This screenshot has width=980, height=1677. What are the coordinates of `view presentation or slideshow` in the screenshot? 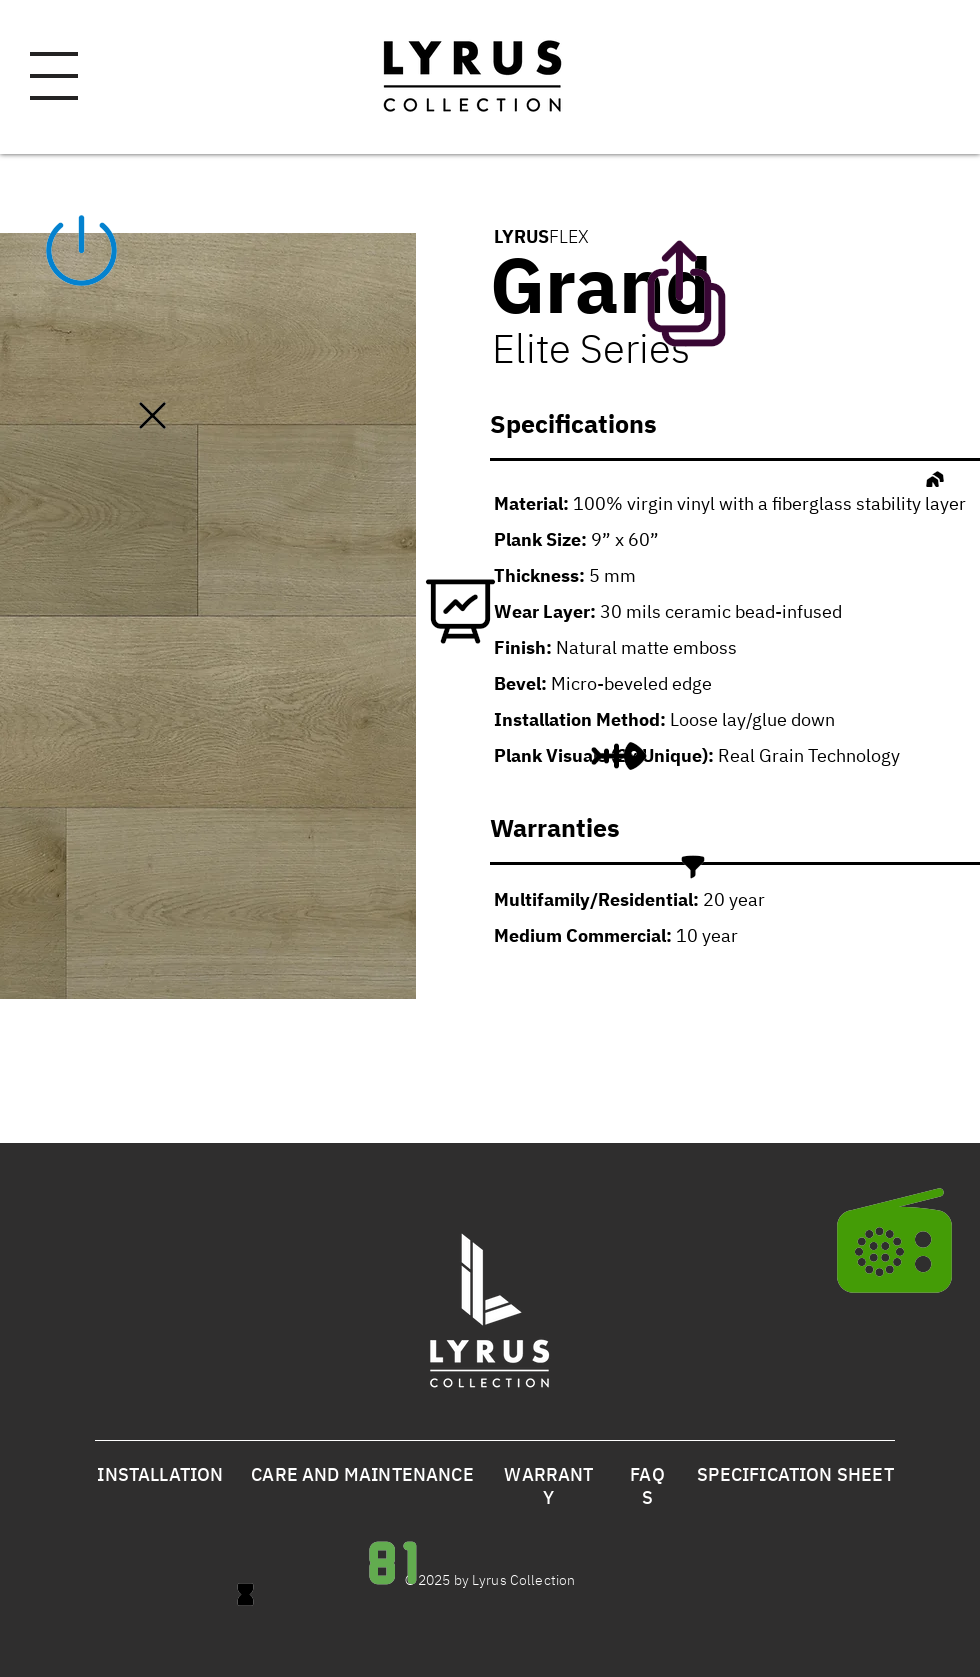 It's located at (460, 611).